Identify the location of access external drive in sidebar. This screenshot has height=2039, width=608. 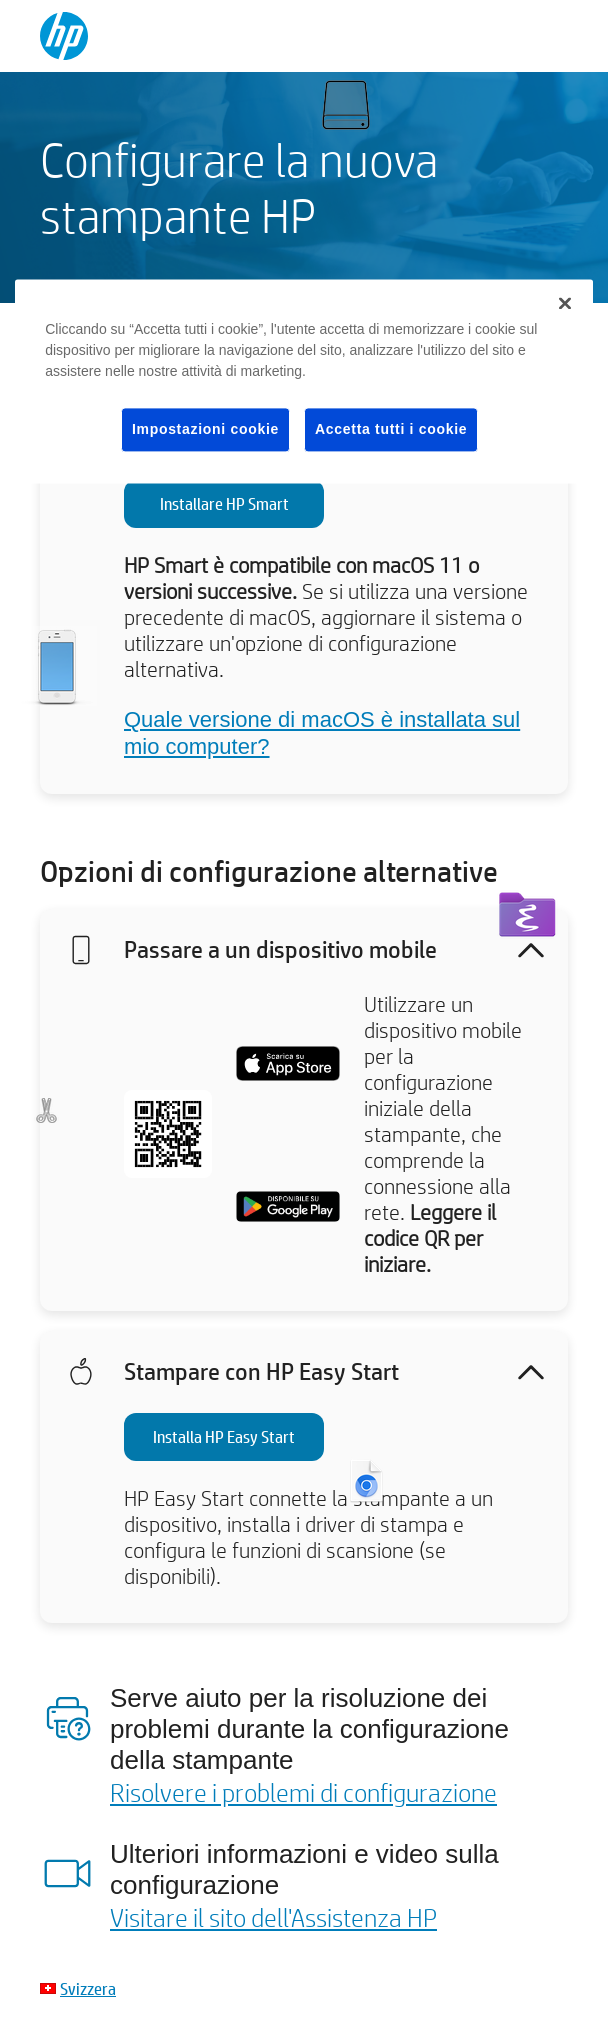
(346, 105).